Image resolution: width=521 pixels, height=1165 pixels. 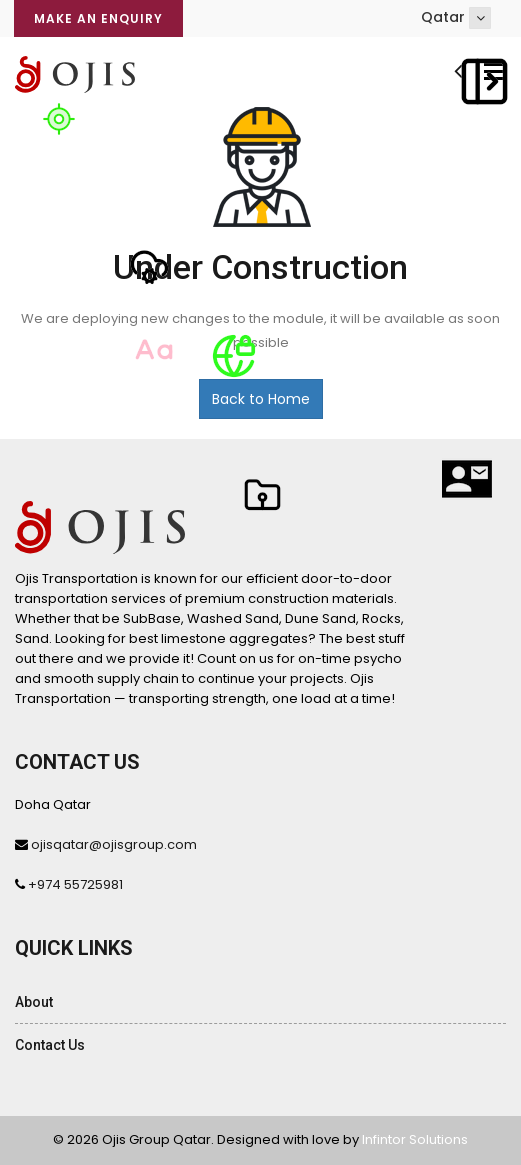 What do you see at coordinates (484, 81) in the screenshot?
I see `expand the left sidebar panel` at bounding box center [484, 81].